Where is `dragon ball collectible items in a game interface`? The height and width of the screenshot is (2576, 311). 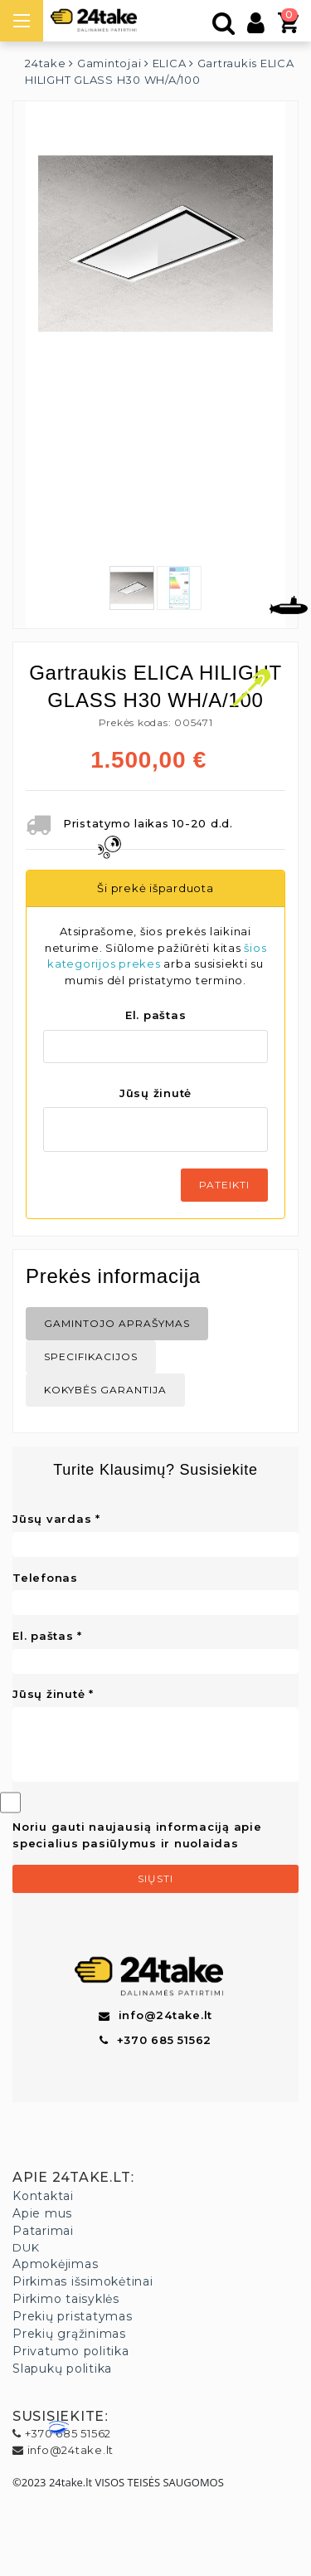 dragon ball collectible items in a game interface is located at coordinates (109, 847).